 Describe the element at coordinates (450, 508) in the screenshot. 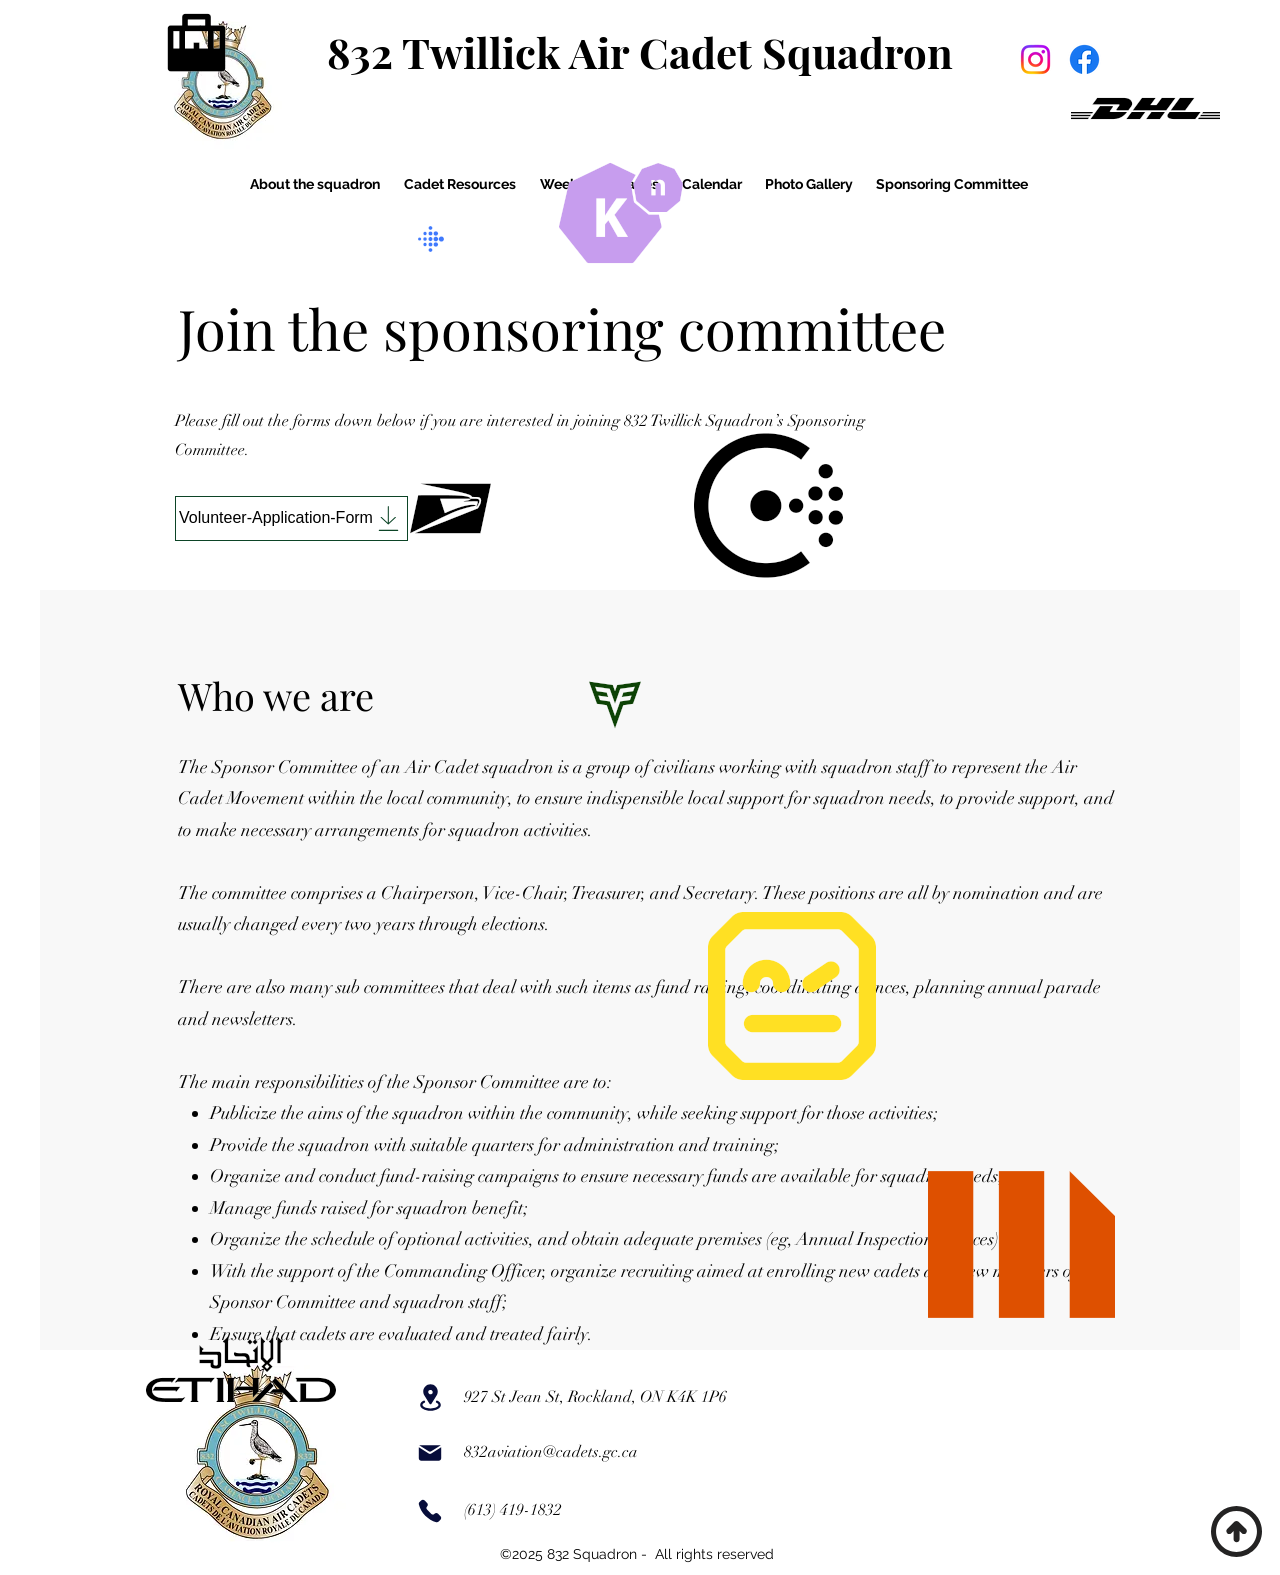

I see `united states postal service logo` at that location.